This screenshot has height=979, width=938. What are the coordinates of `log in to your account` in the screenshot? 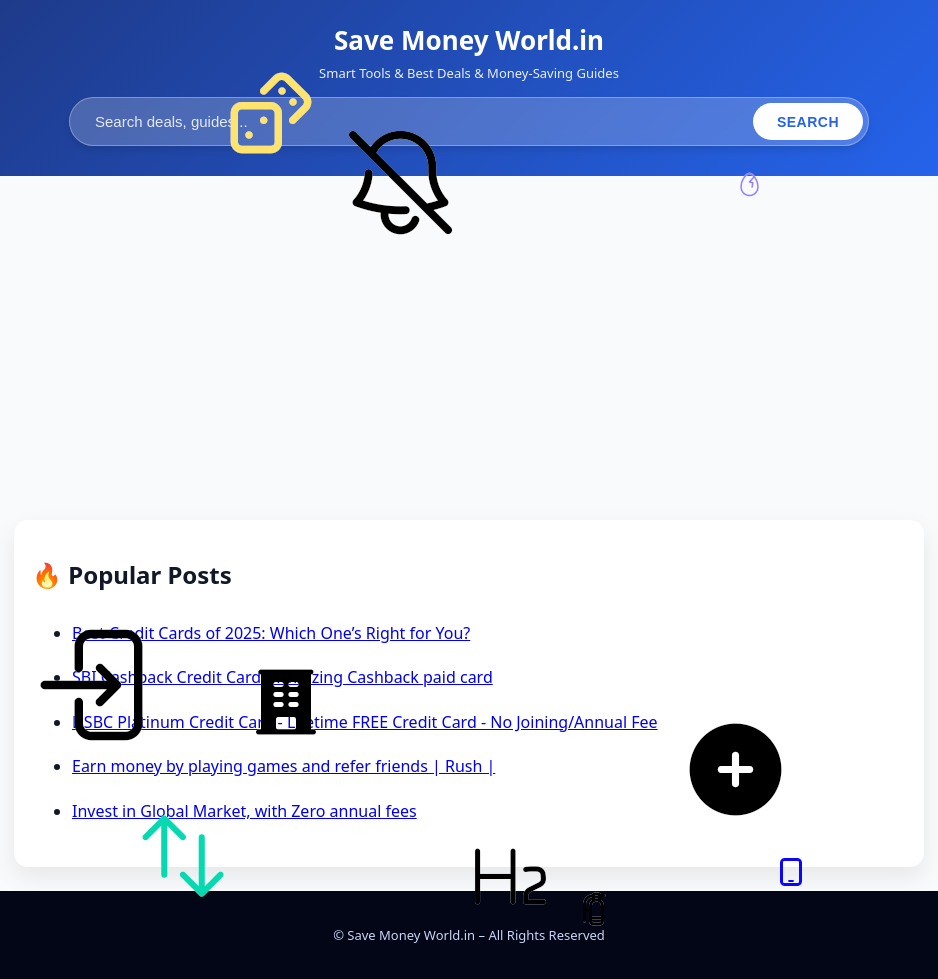 It's located at (100, 685).